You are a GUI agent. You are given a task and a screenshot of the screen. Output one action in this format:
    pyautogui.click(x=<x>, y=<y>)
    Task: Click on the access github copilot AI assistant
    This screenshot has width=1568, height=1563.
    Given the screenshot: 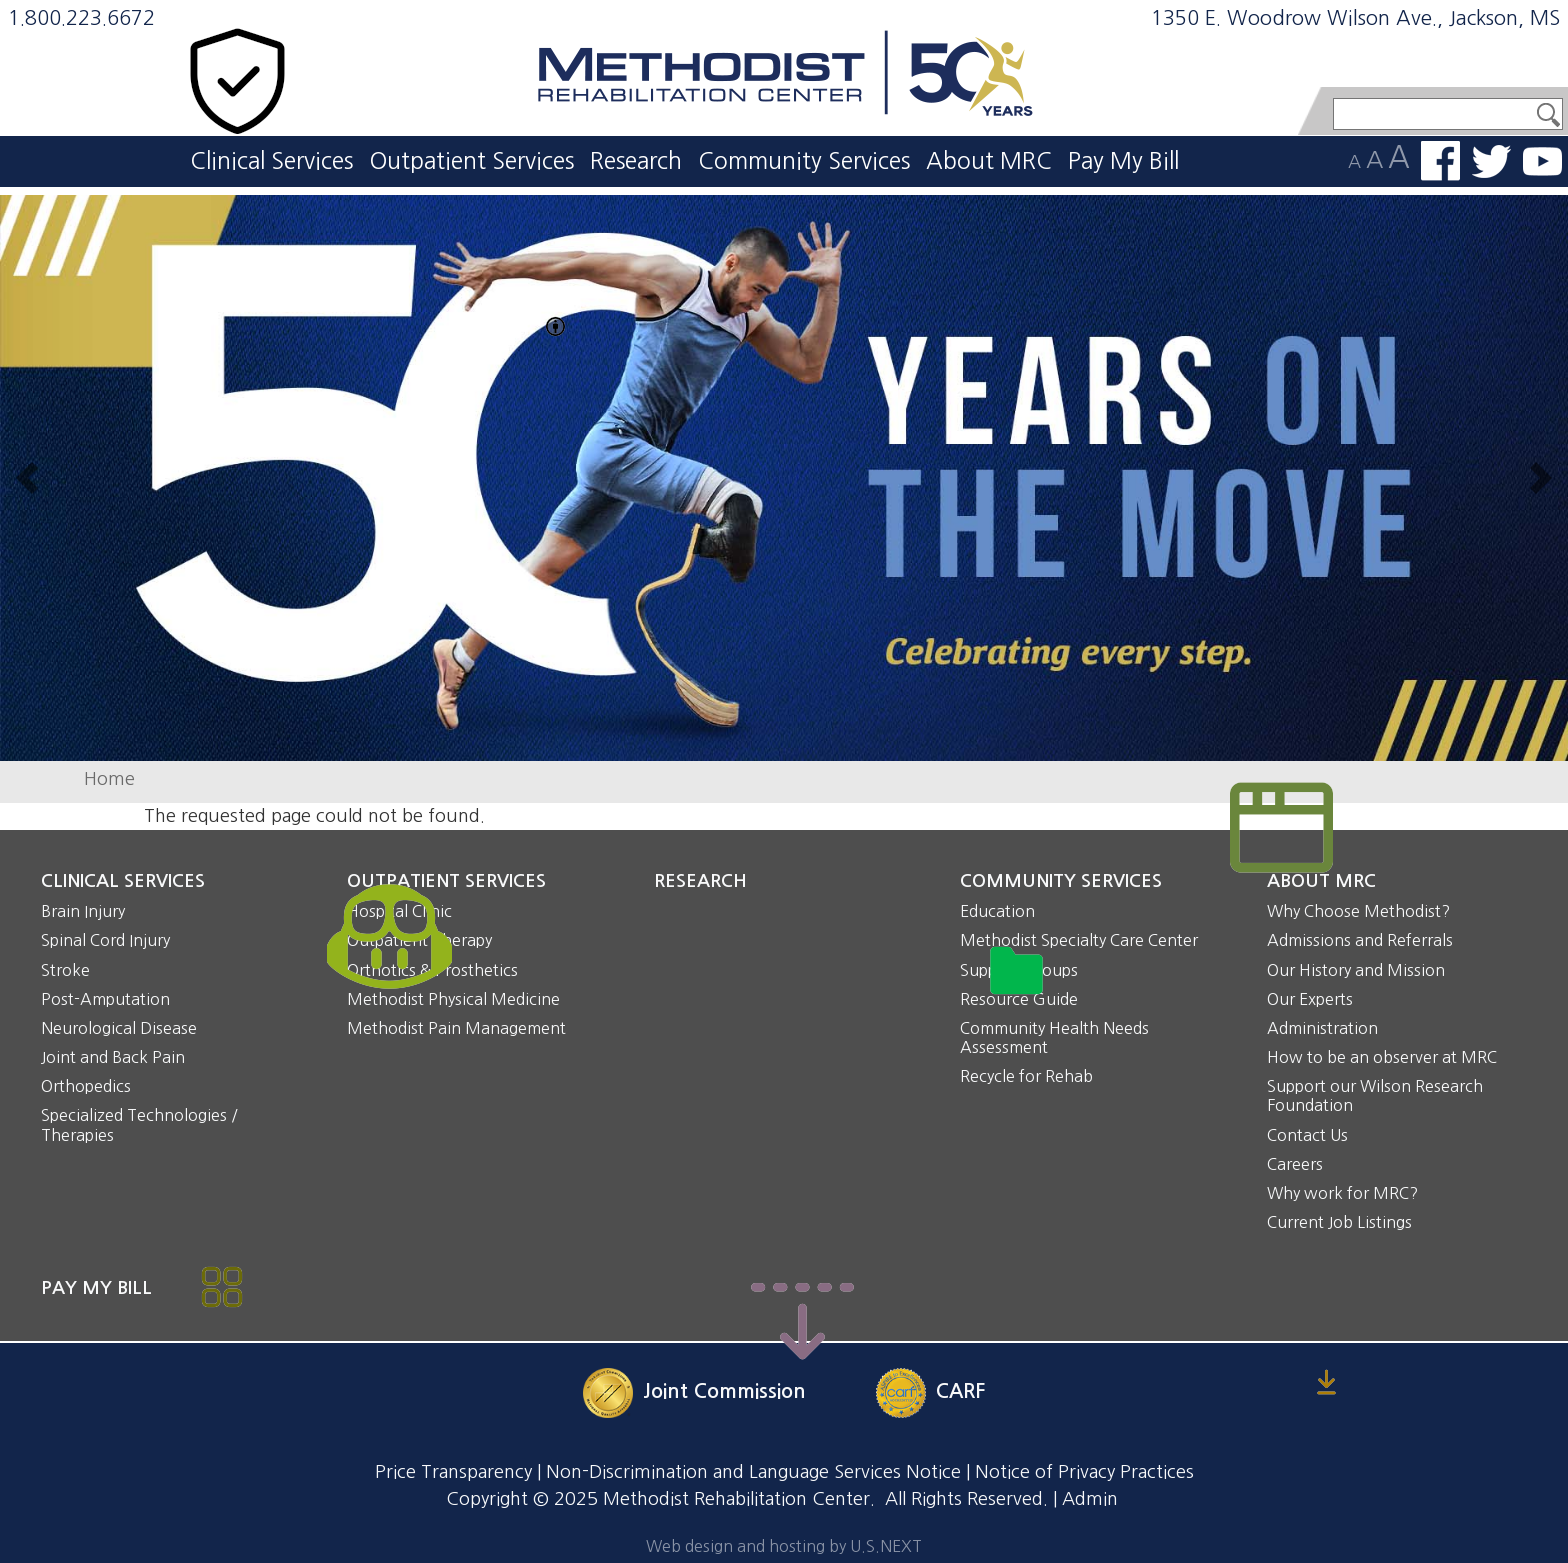 What is the action you would take?
    pyautogui.click(x=389, y=936)
    